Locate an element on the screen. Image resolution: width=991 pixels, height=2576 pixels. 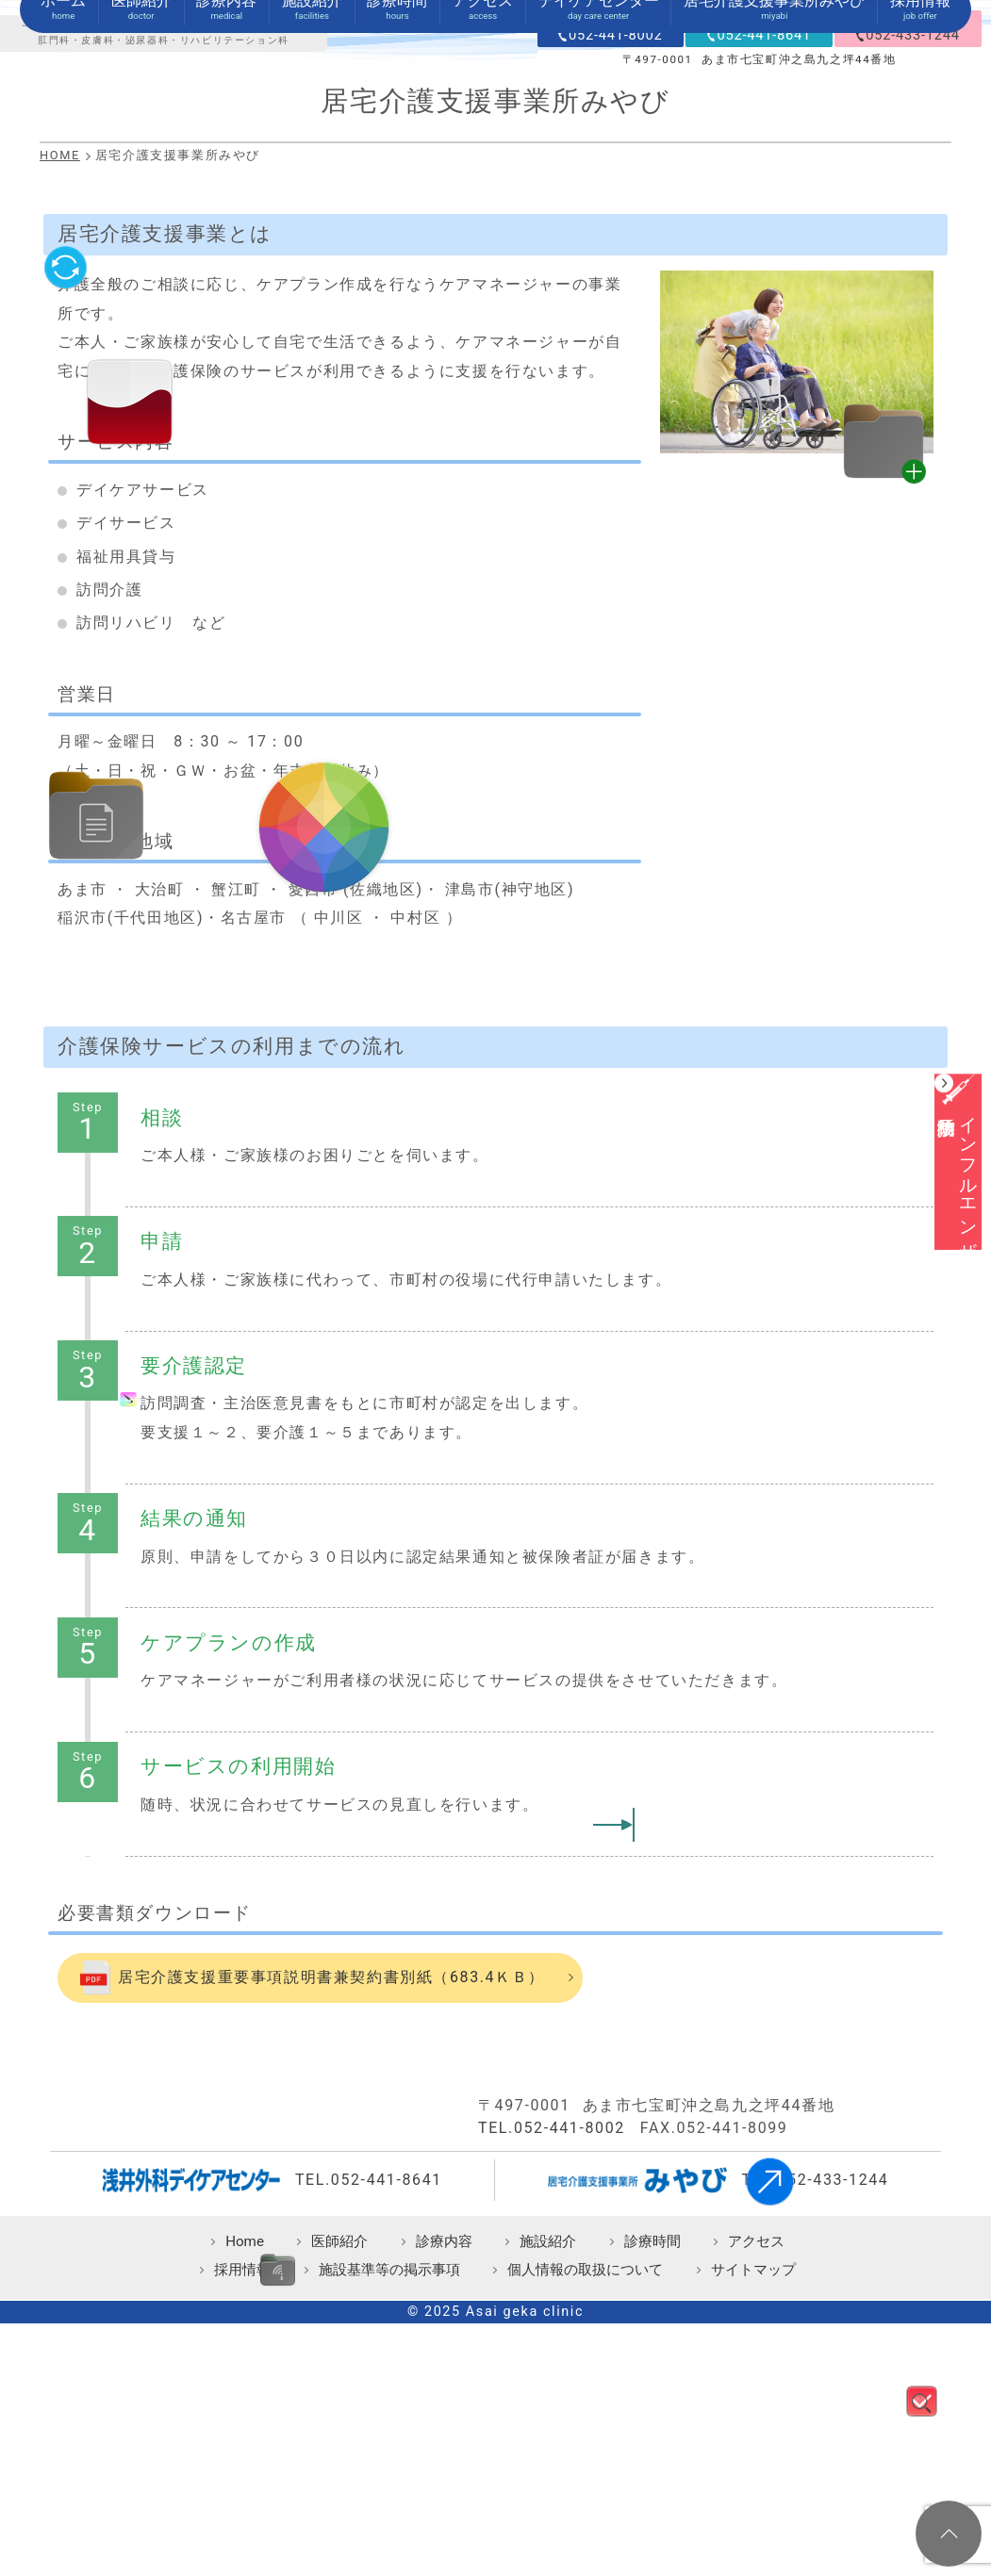
open dconf editor application is located at coordinates (921, 2401).